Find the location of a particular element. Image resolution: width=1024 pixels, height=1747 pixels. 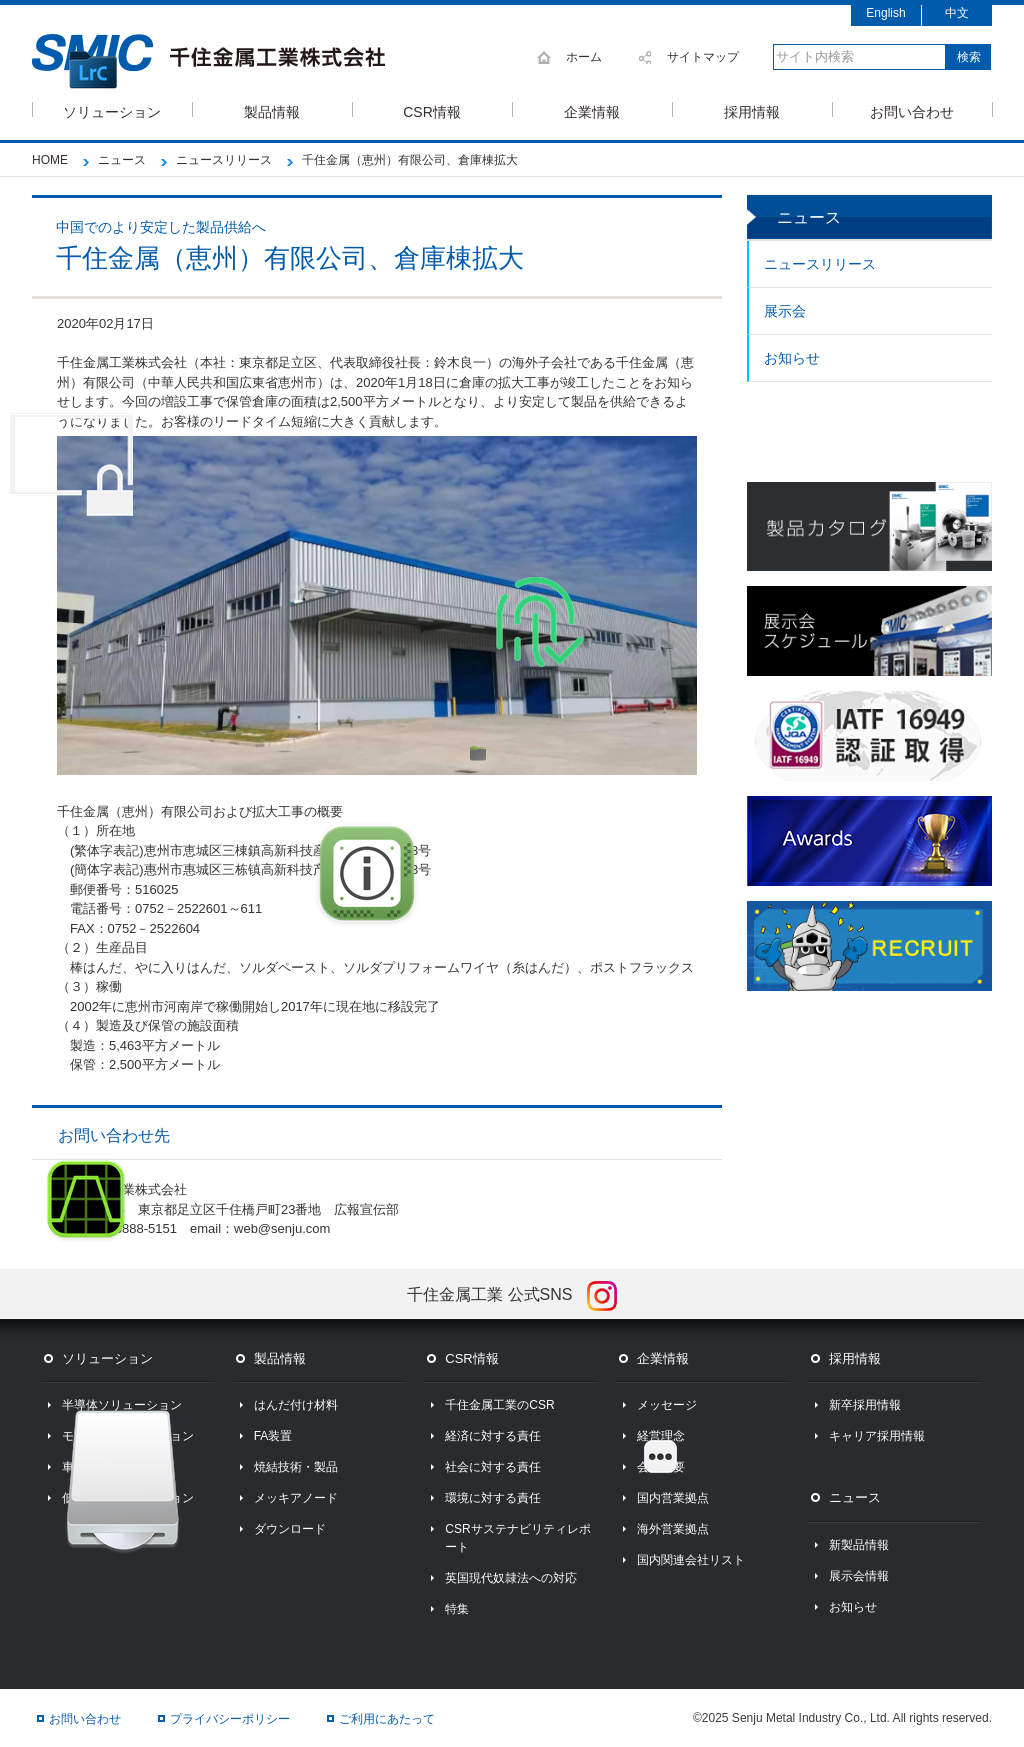

view other applications or categories is located at coordinates (660, 1456).